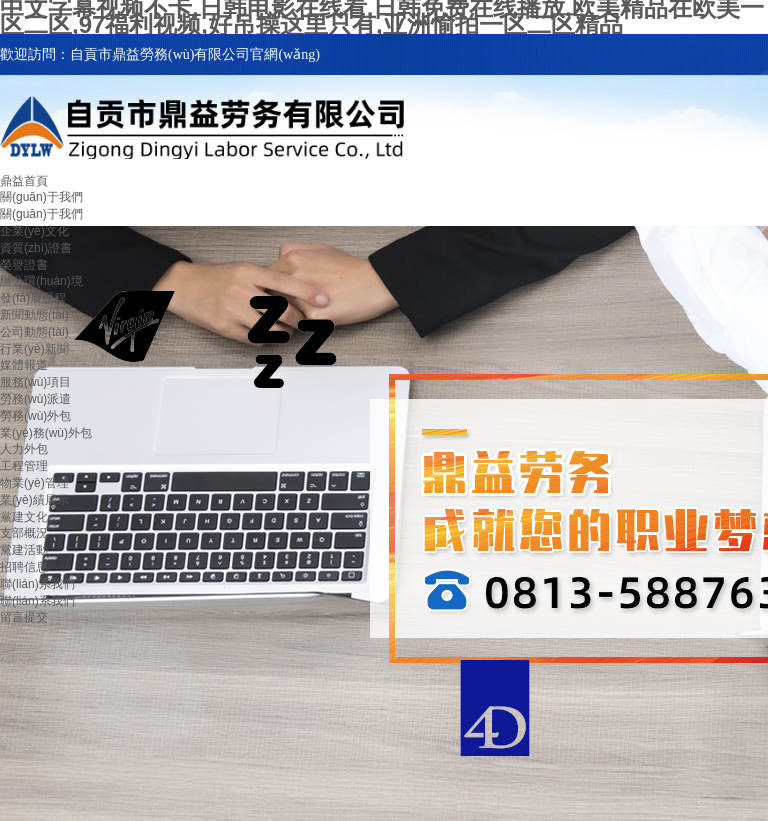 The width and height of the screenshot is (768, 821). What do you see at coordinates (124, 326) in the screenshot?
I see `virgin atlantic airline logo` at bounding box center [124, 326].